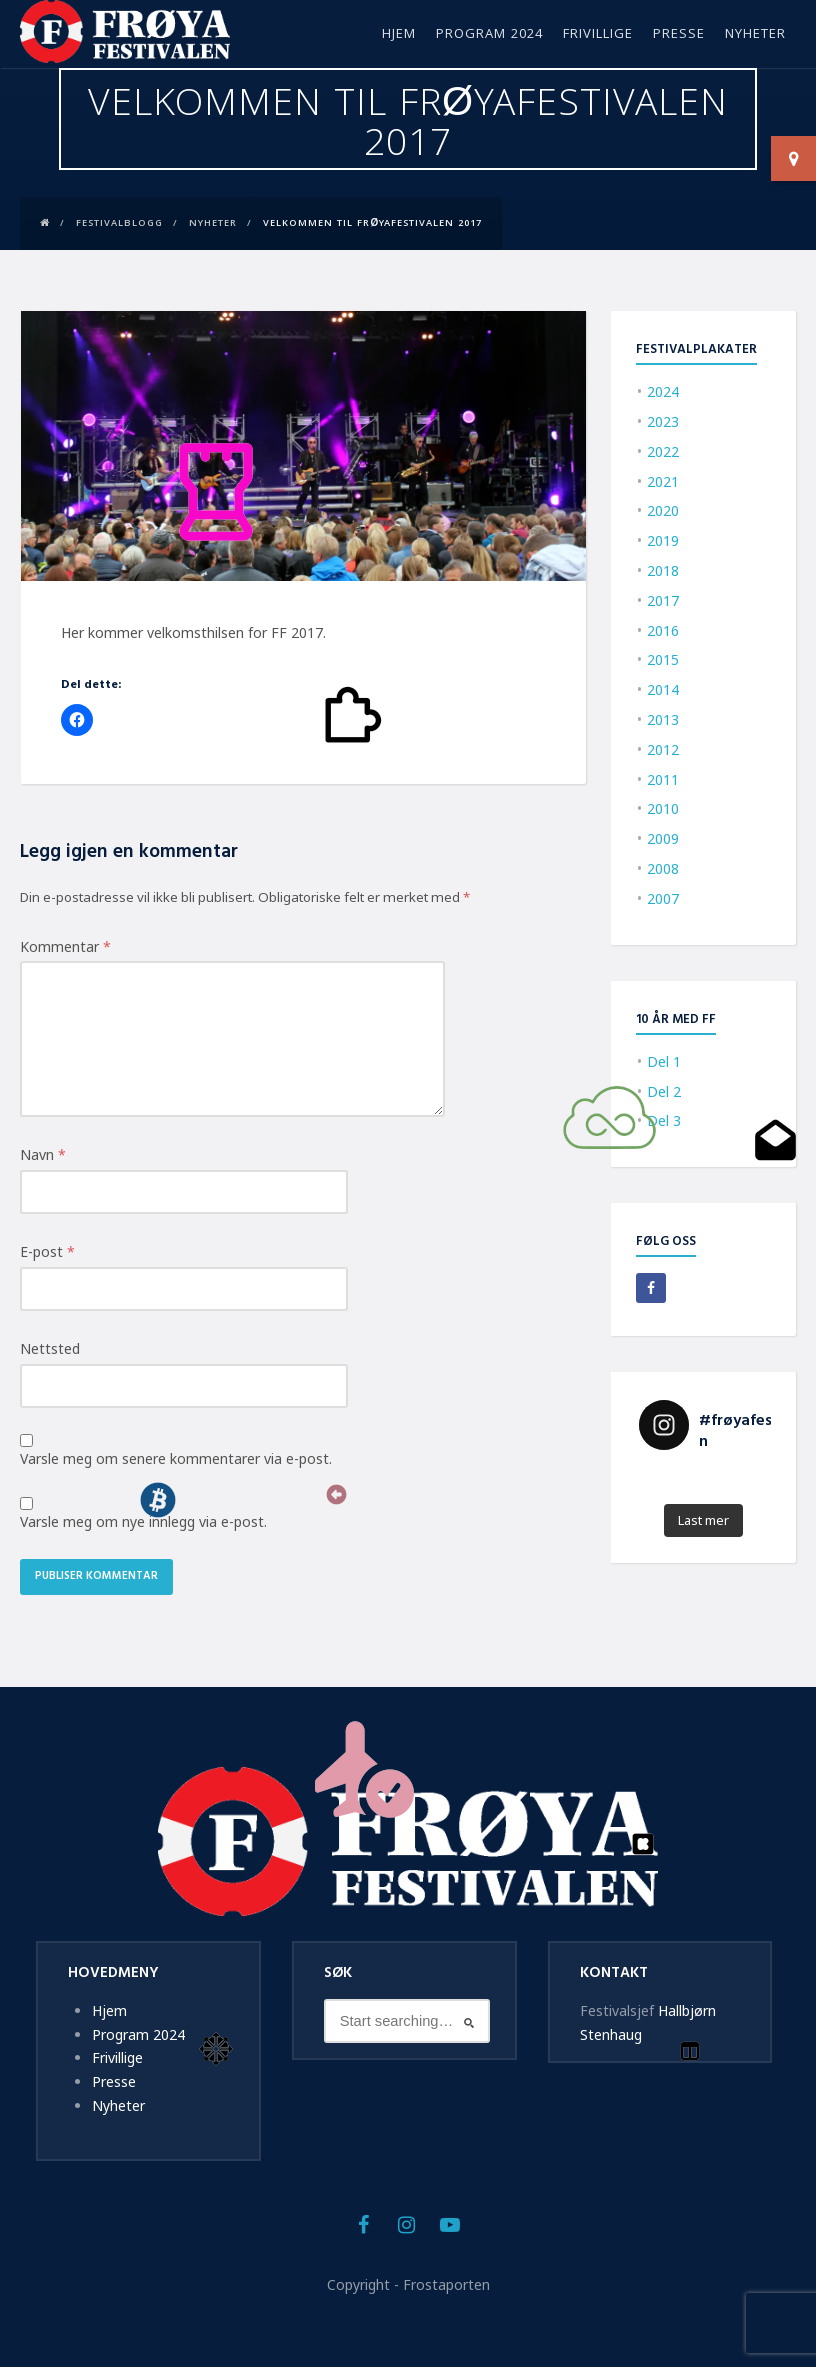 This screenshot has height=2367, width=816. What do you see at coordinates (609, 1117) in the screenshot?
I see `open jsfiddle code editor` at bounding box center [609, 1117].